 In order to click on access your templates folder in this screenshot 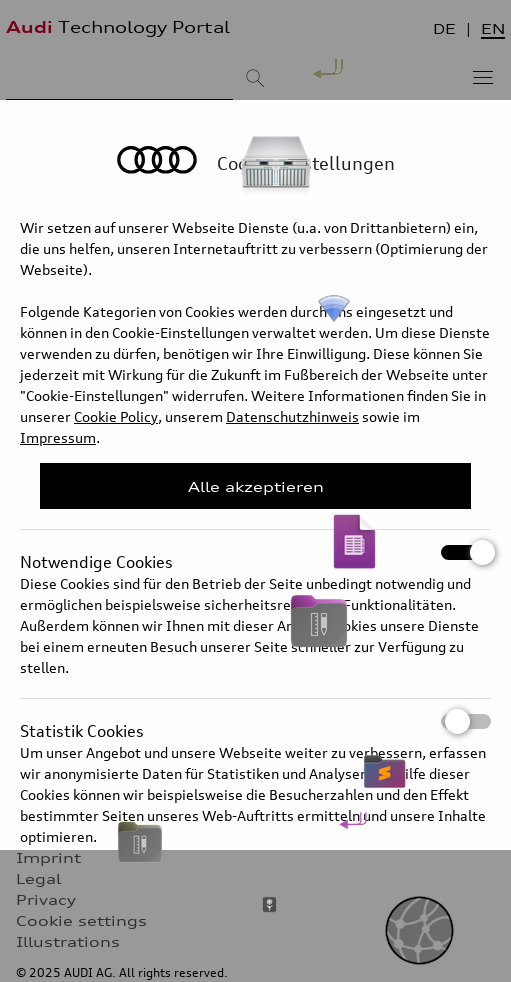, I will do `click(140, 842)`.